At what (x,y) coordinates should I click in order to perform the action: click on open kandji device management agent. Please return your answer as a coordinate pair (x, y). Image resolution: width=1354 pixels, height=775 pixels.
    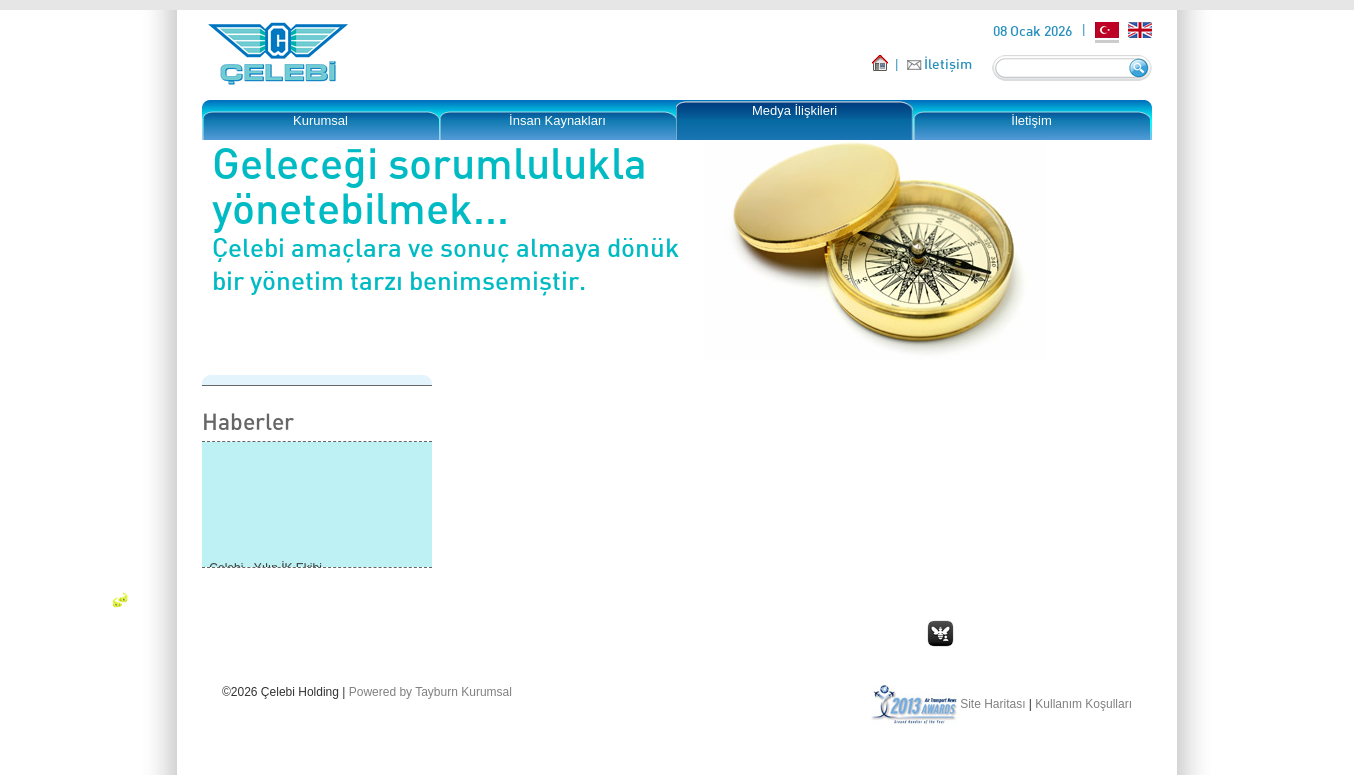
    Looking at the image, I should click on (940, 633).